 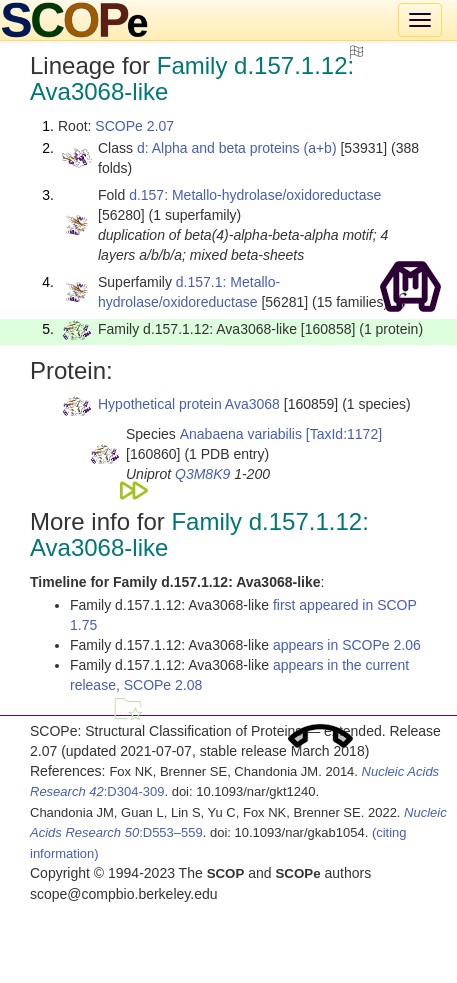 I want to click on indicates finish line or completion of a task, so click(x=356, y=52).